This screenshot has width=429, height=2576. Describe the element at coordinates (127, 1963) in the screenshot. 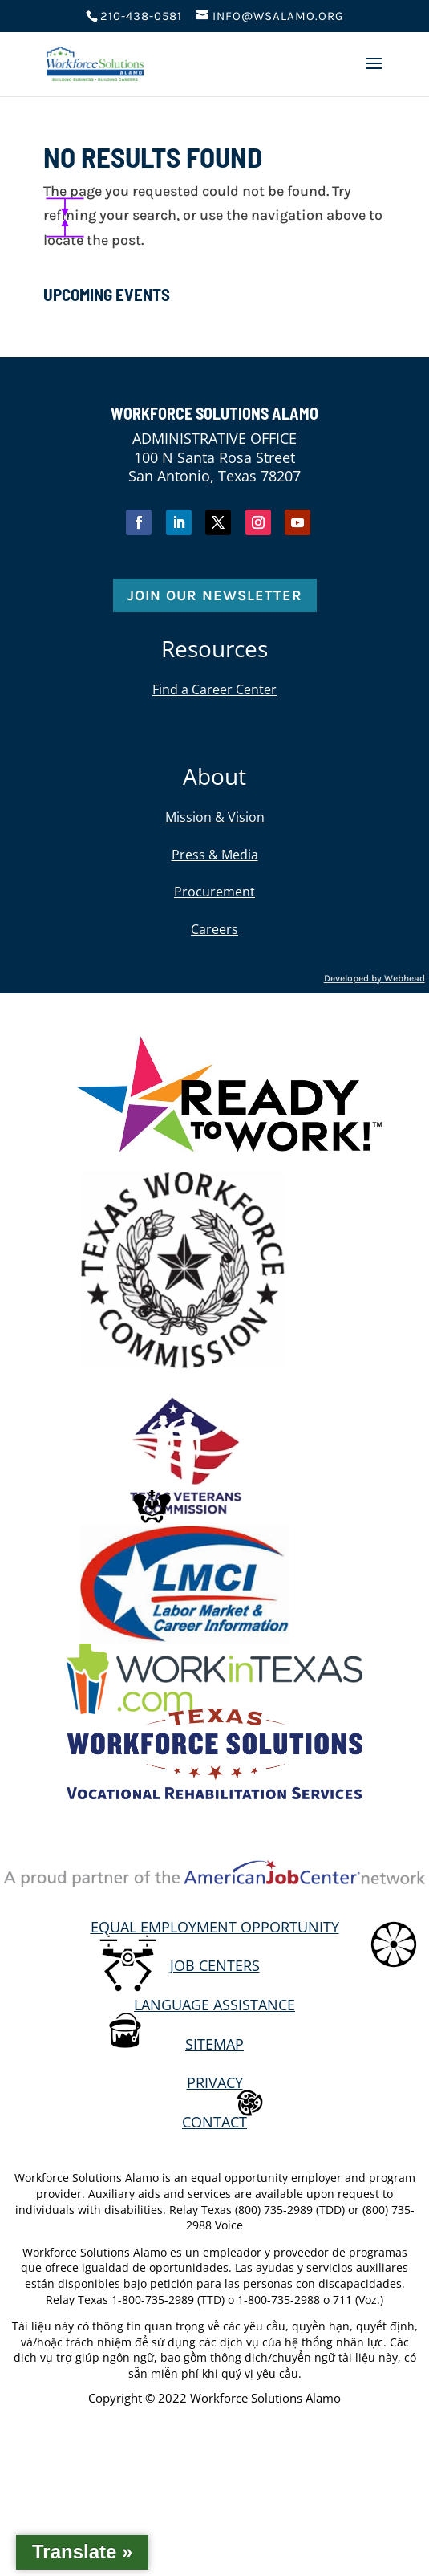

I see `track your drone delivery status` at that location.